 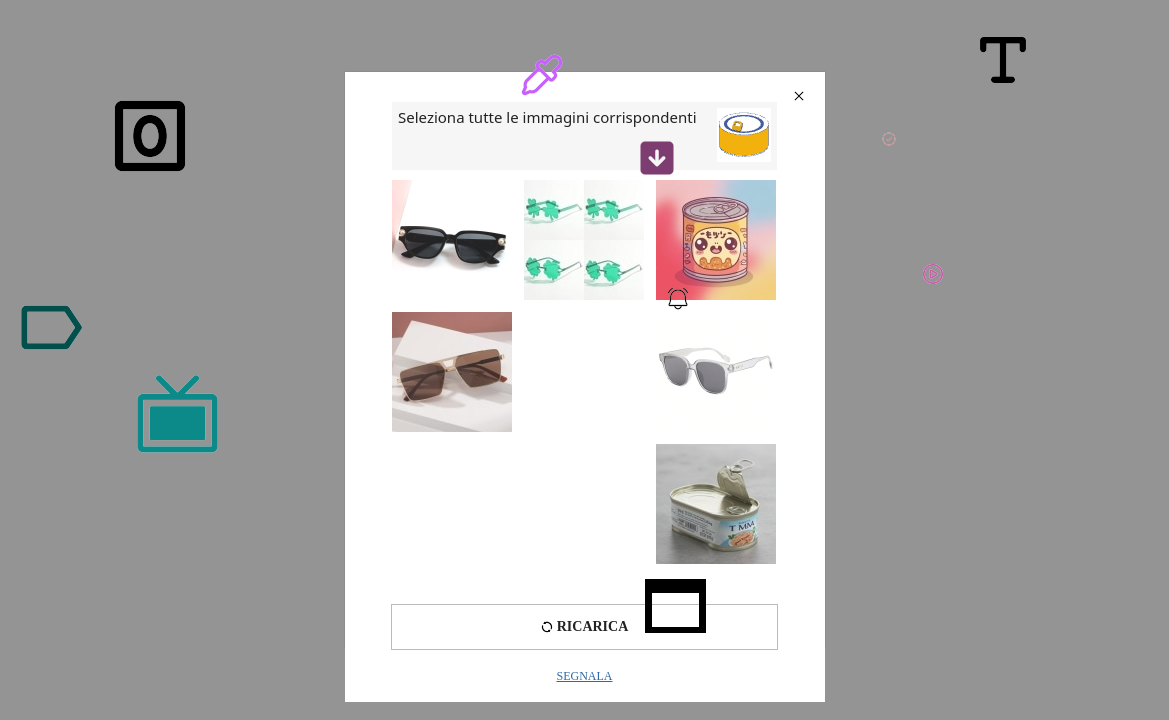 What do you see at coordinates (675, 606) in the screenshot?
I see `open a web page or browser window` at bounding box center [675, 606].